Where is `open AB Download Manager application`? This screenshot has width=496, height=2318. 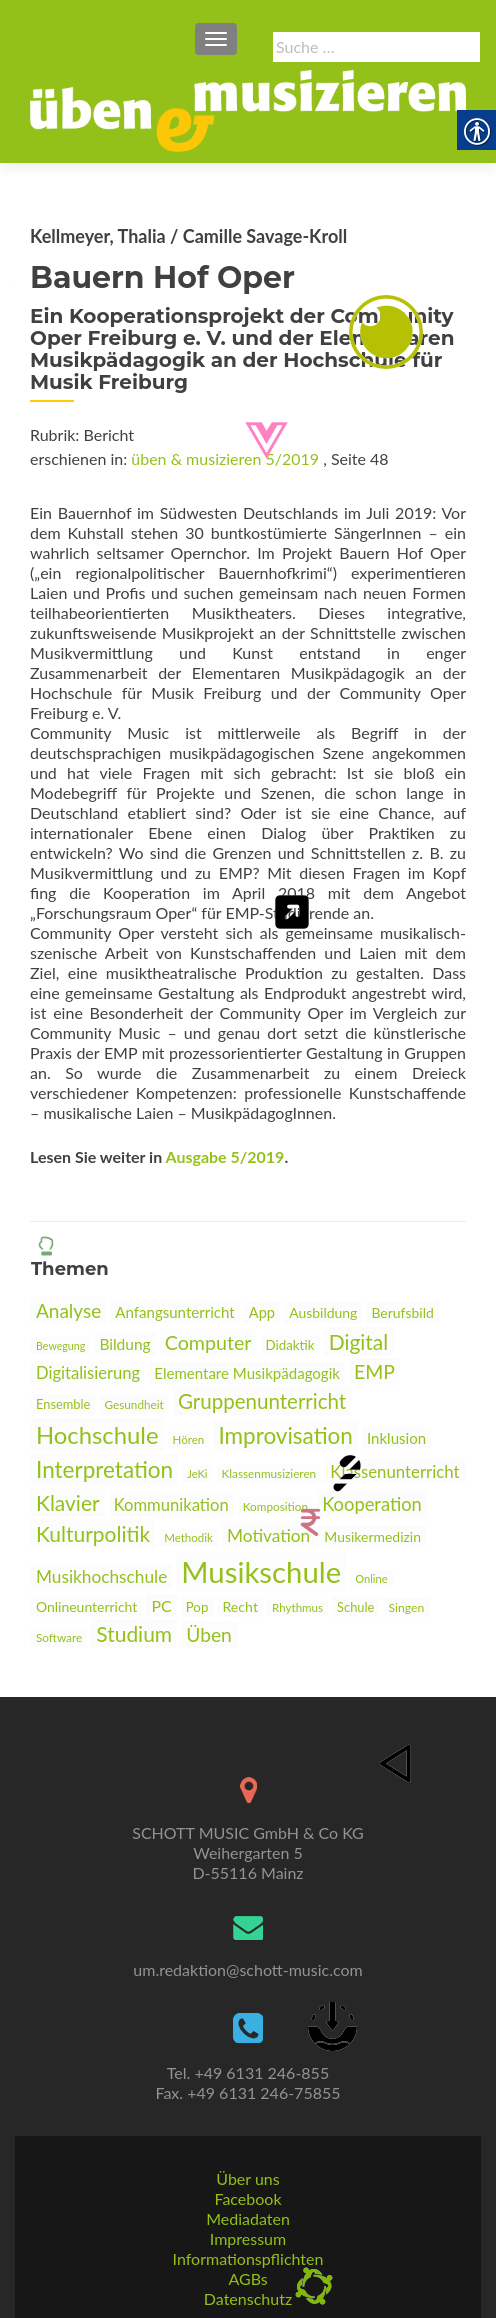 open AB Download Manager application is located at coordinates (332, 2026).